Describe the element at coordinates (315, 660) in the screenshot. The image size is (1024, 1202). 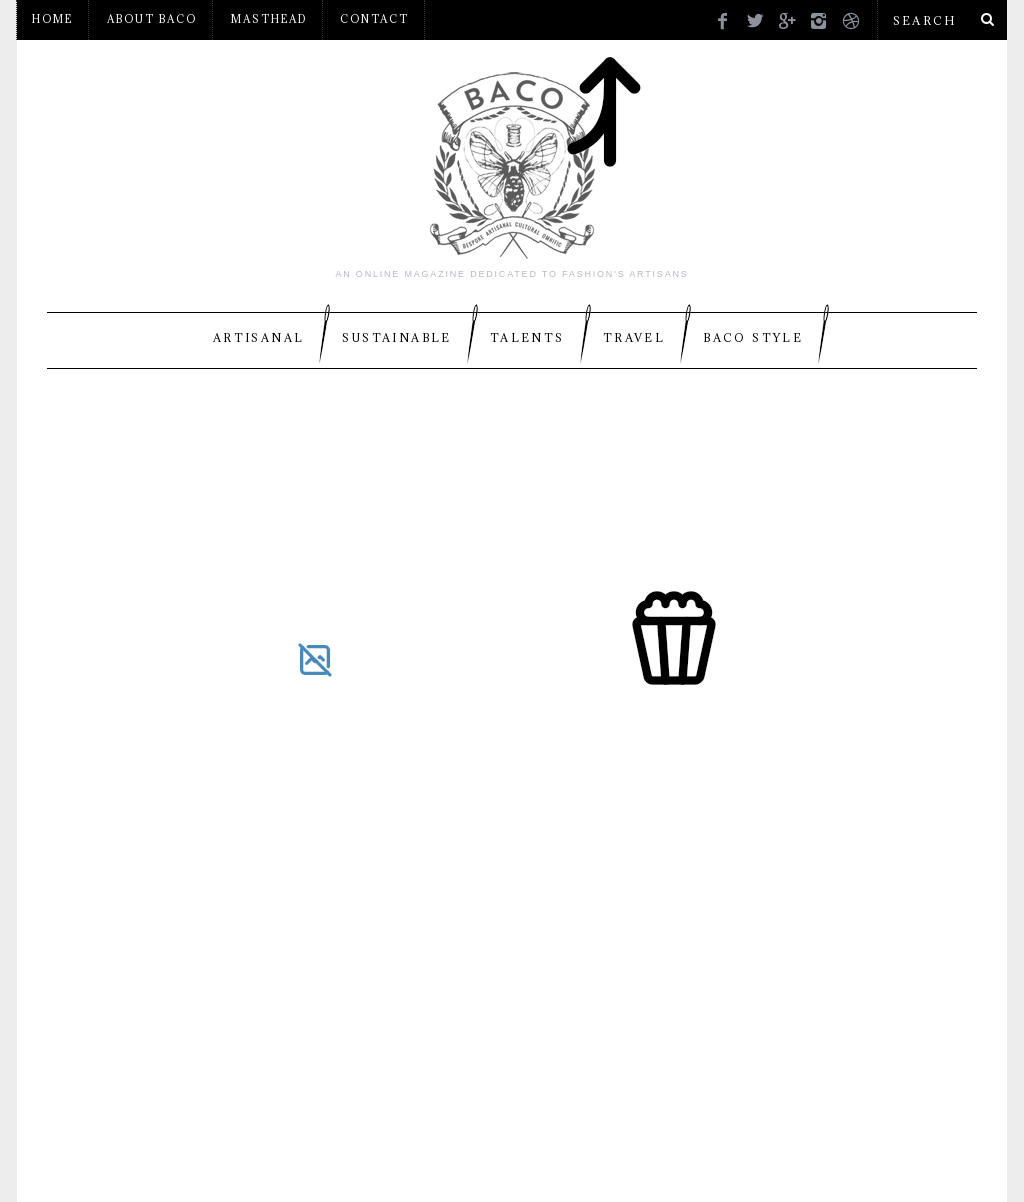
I see `disable graph or chart view` at that location.